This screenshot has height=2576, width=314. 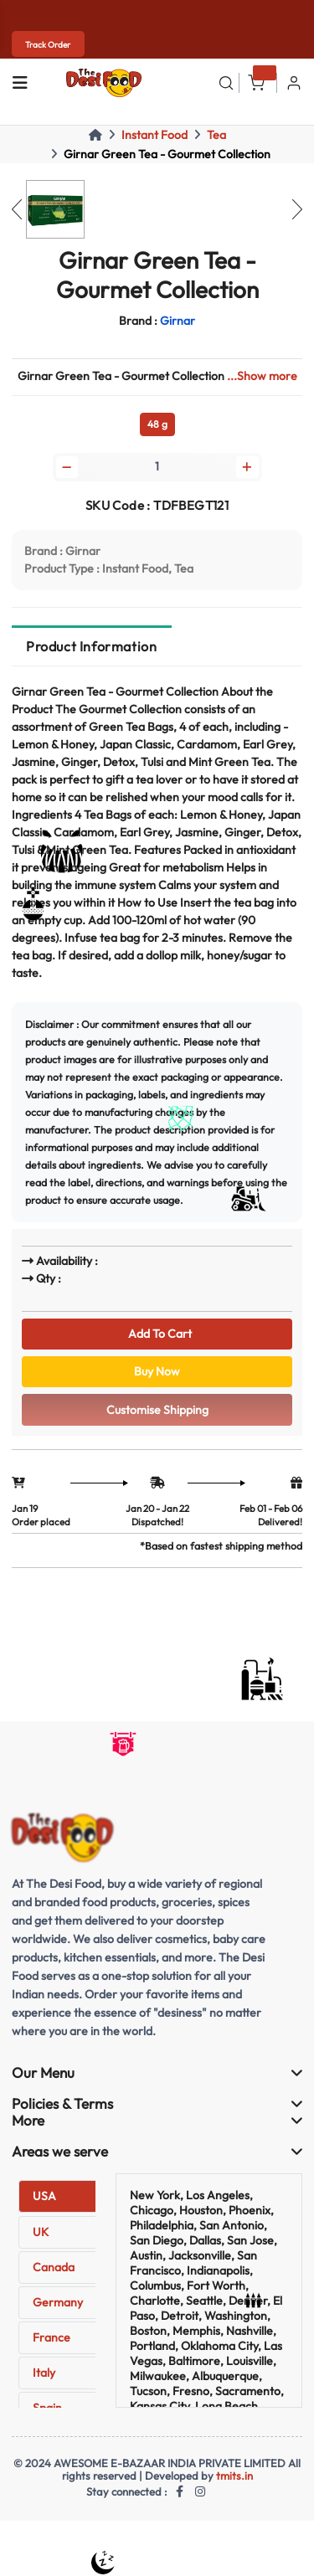 What do you see at coordinates (253, 2300) in the screenshot?
I see `ammunition or bullet inventory indicator` at bounding box center [253, 2300].